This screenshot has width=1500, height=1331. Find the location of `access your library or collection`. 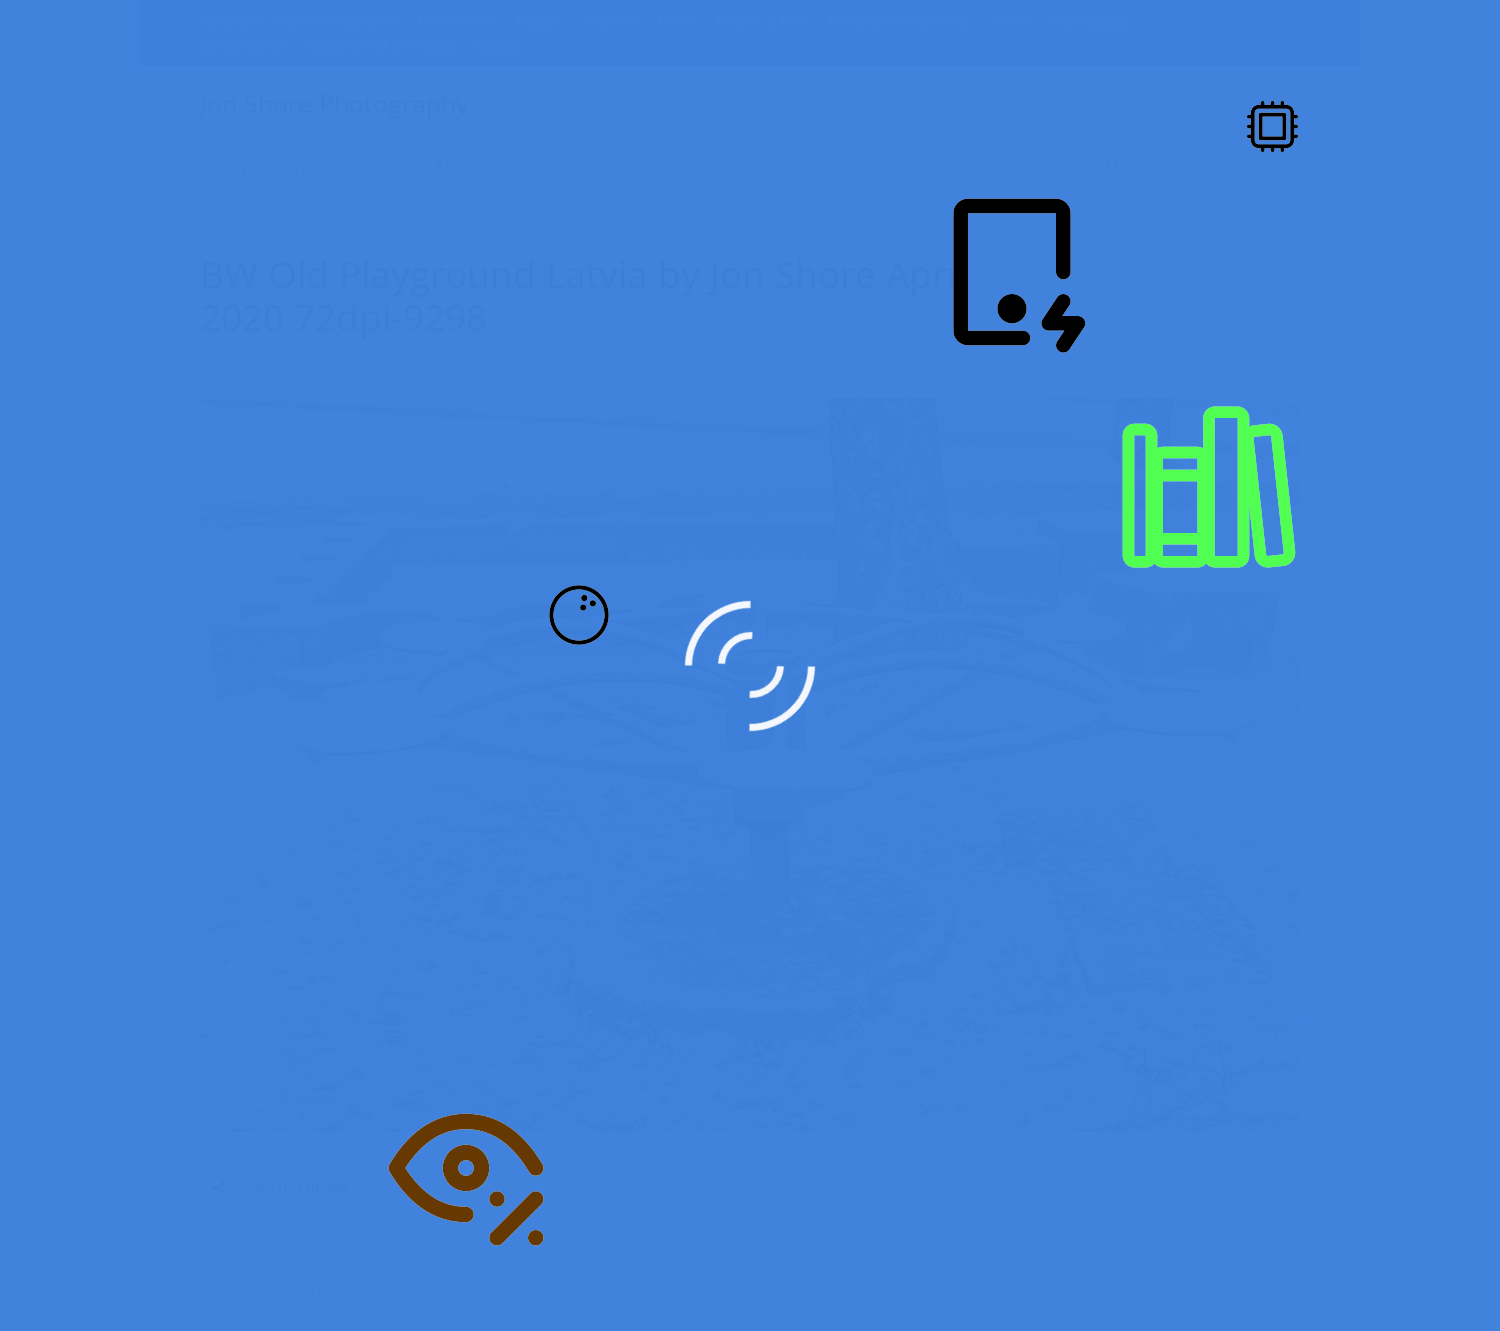

access your library or collection is located at coordinates (1209, 487).